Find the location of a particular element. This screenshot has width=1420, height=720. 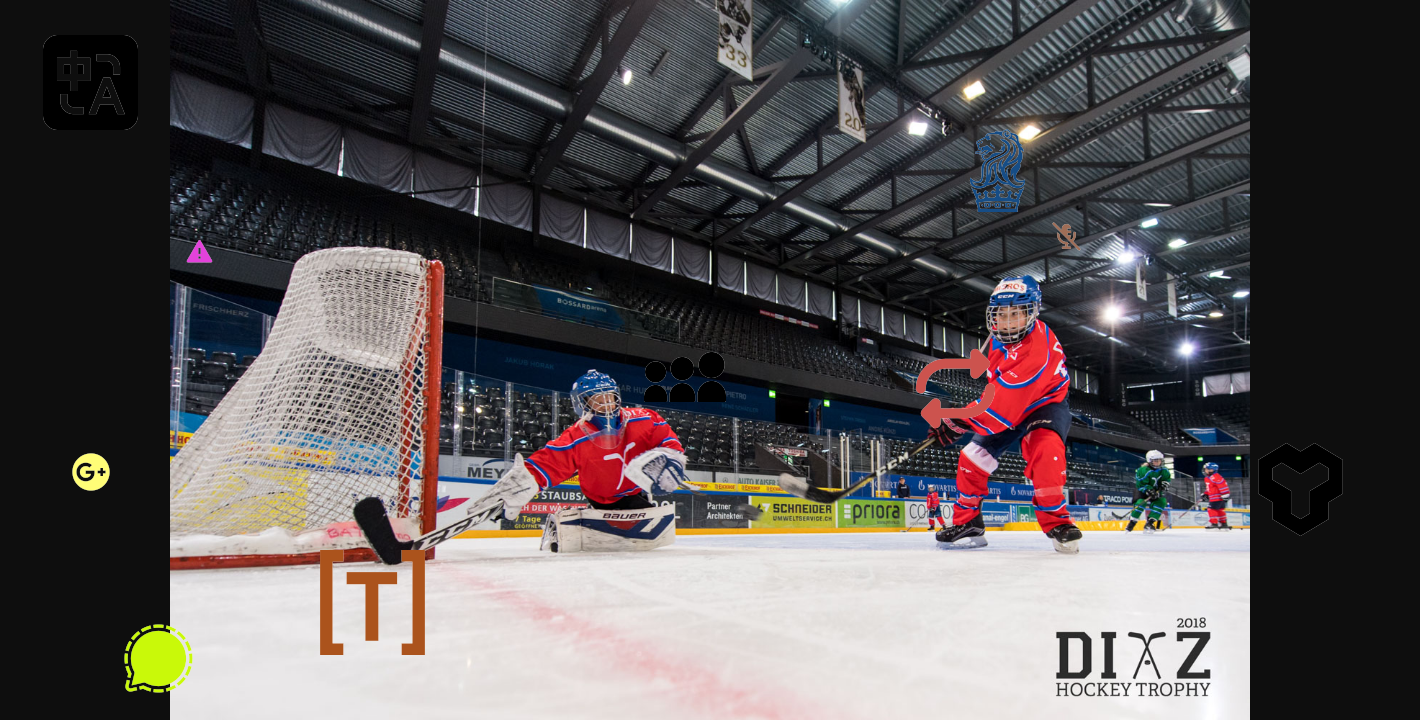

TOML configuration file format logo is located at coordinates (372, 602).